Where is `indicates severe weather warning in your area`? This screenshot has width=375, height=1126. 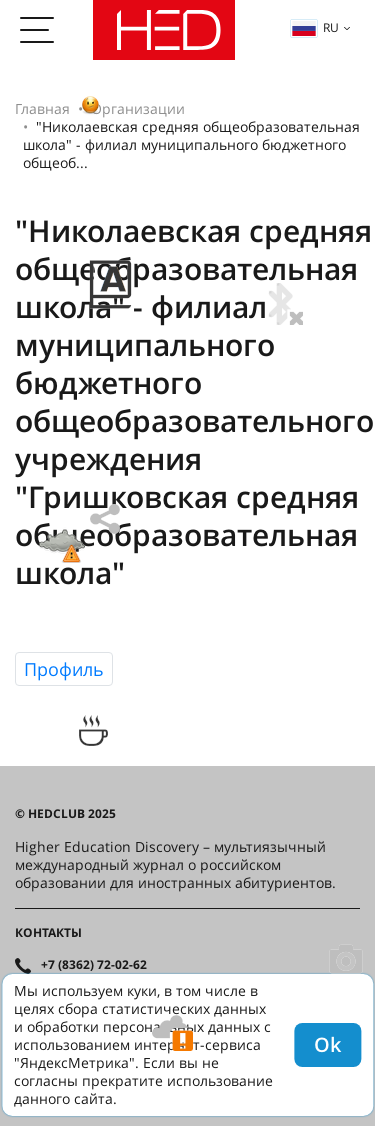
indicates severe weather warning in your area is located at coordinates (62, 544).